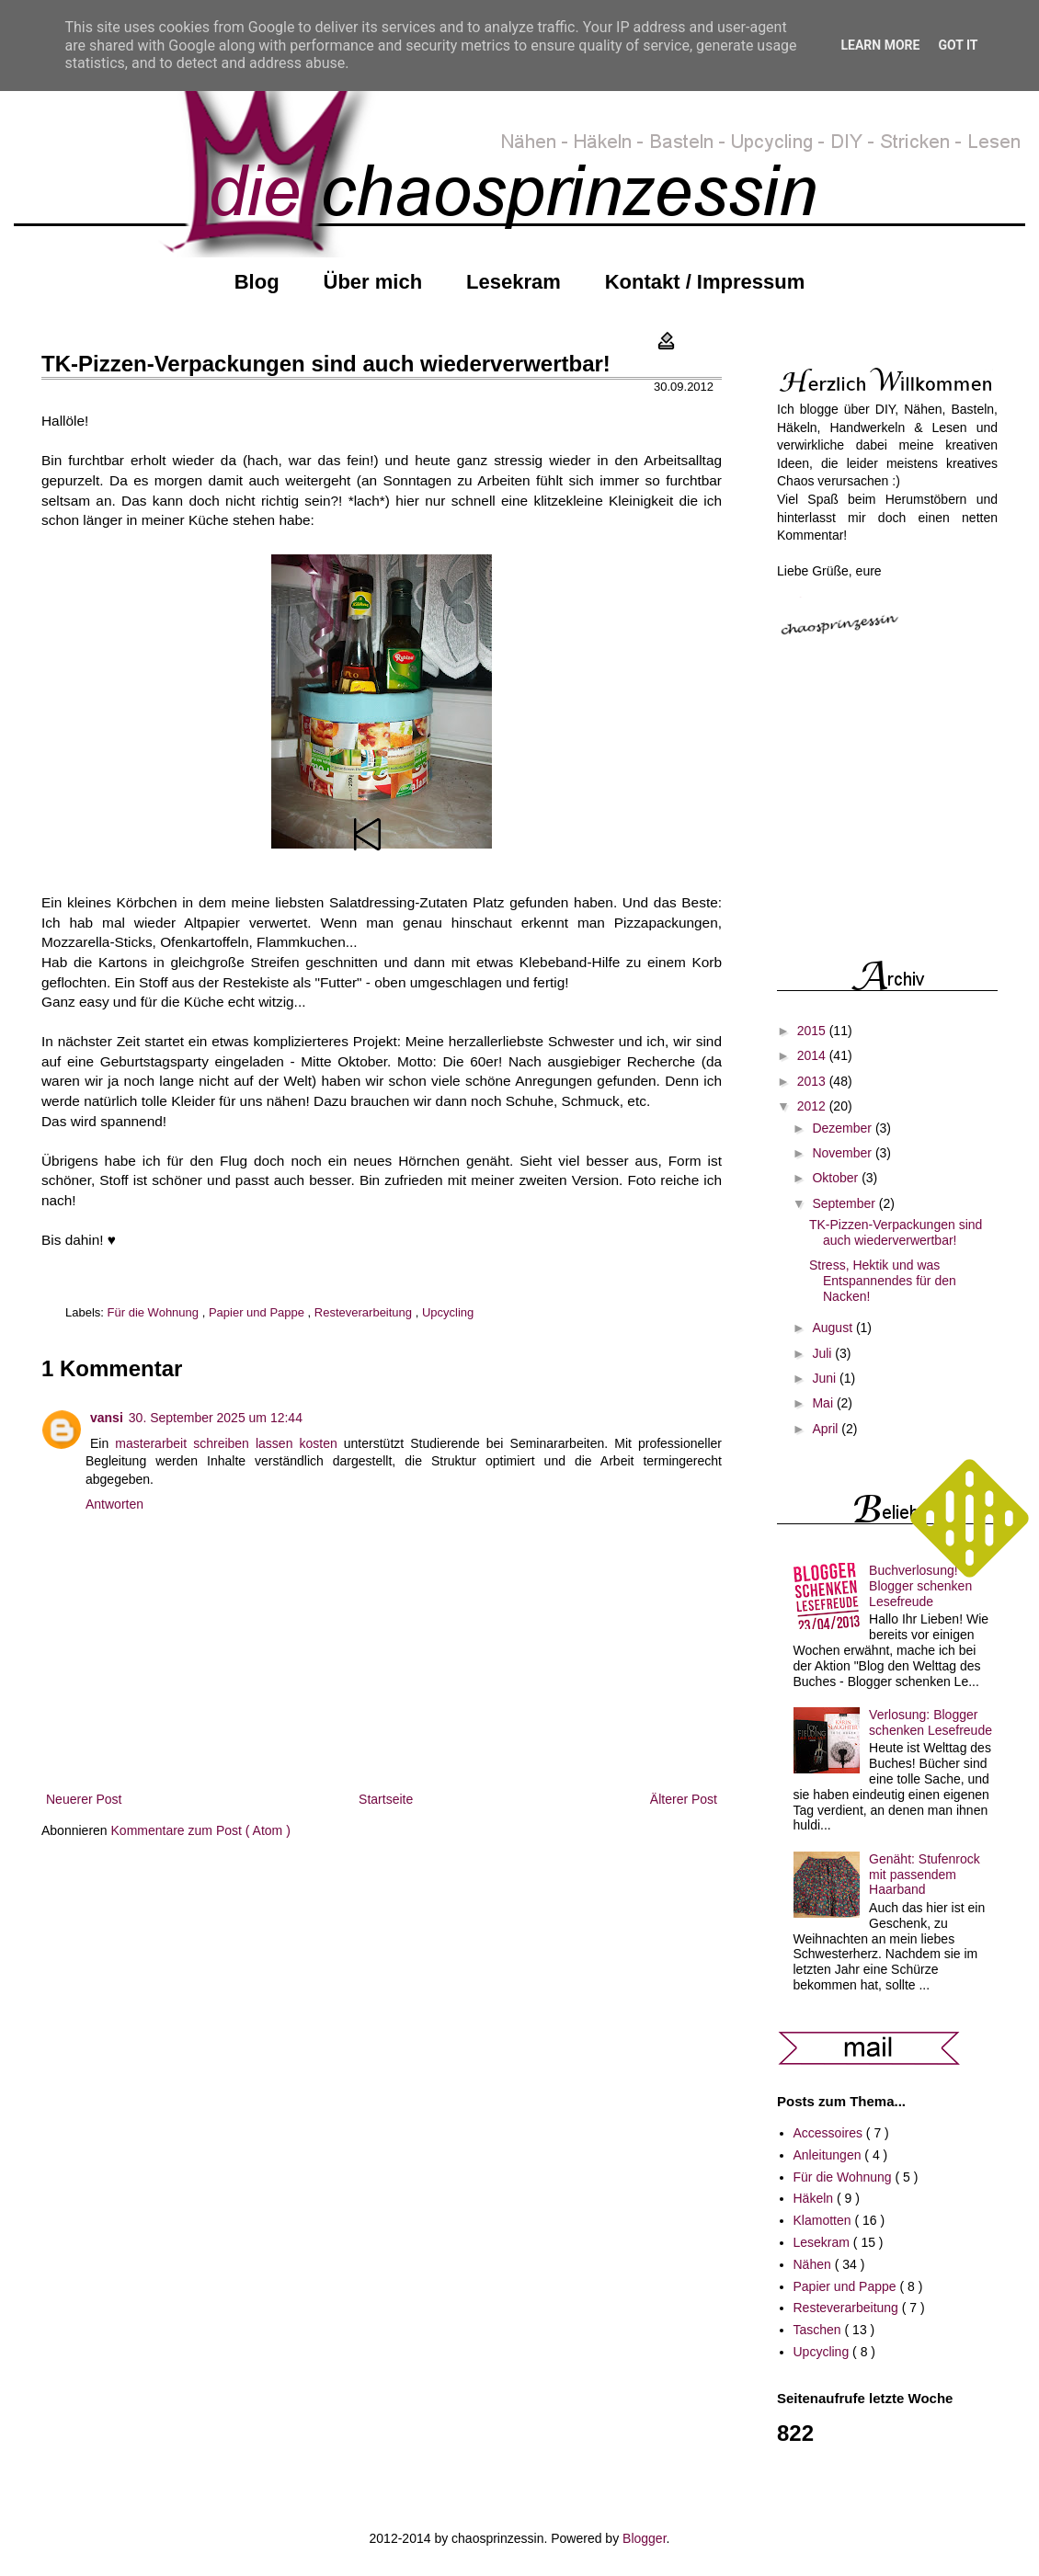 The image size is (1039, 2576). I want to click on cast your vote or submit a ballot, so click(666, 340).